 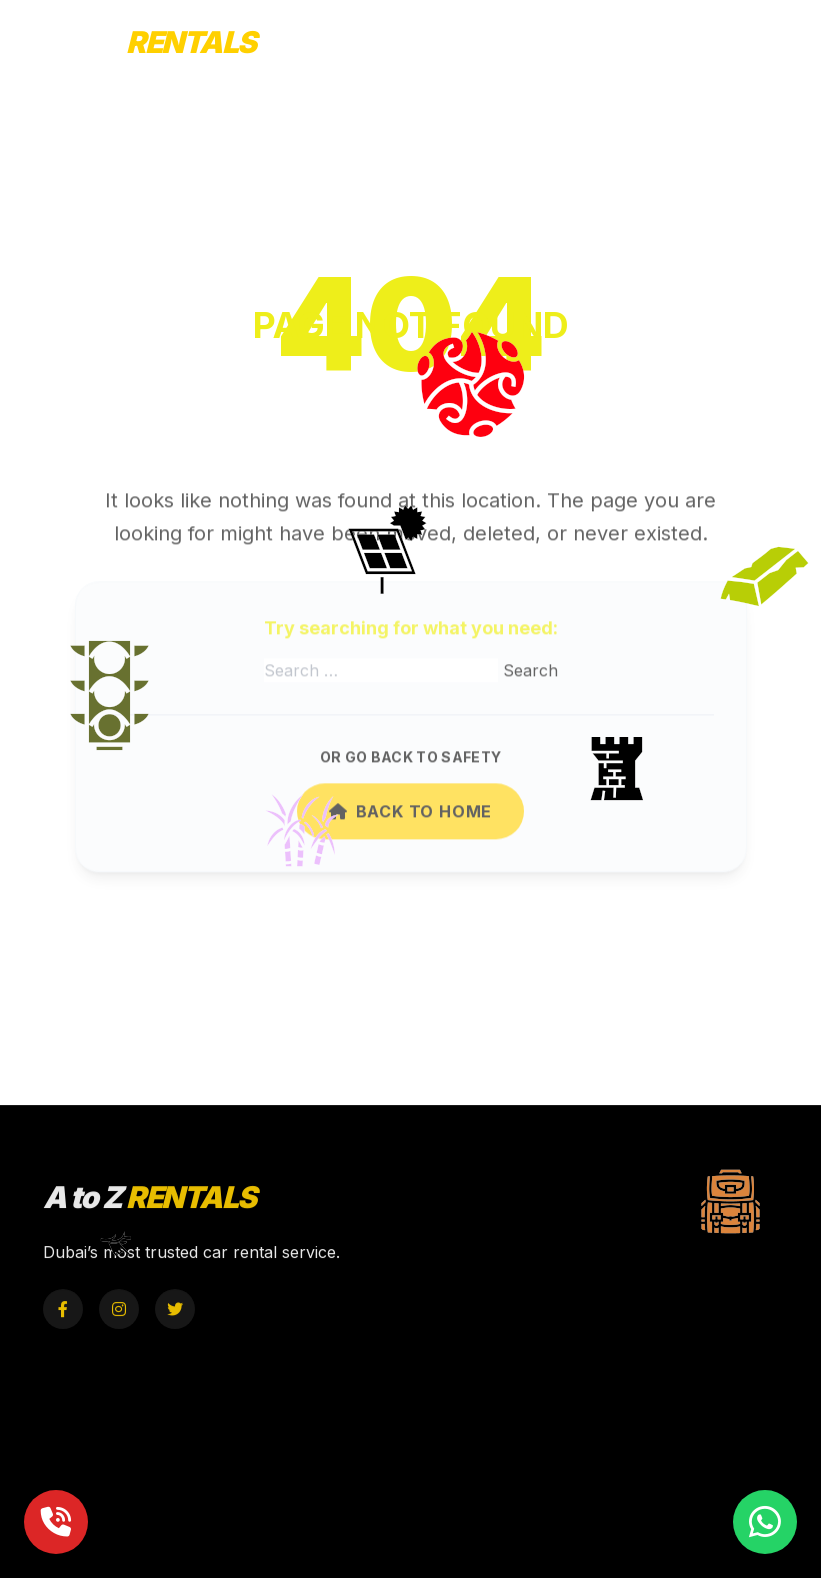 I want to click on farming or agriculture category in a game, so click(x=471, y=384).